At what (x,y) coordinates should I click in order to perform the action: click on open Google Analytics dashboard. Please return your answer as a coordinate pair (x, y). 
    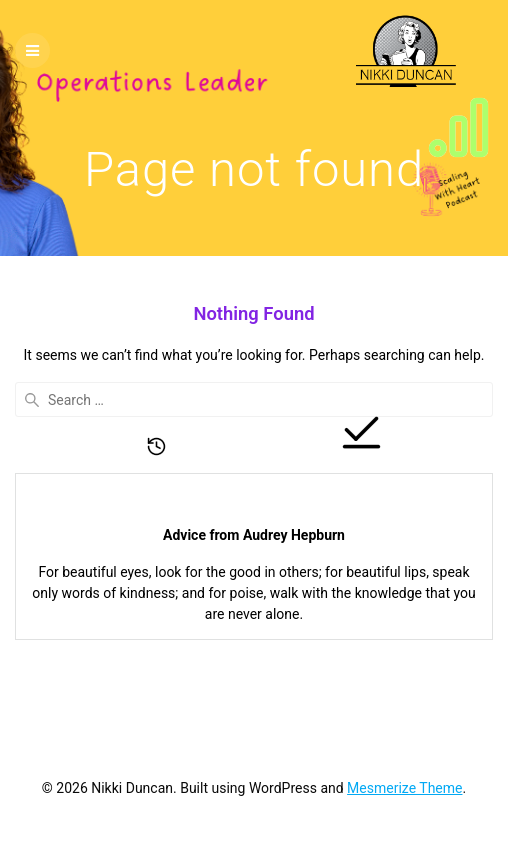
    Looking at the image, I should click on (458, 127).